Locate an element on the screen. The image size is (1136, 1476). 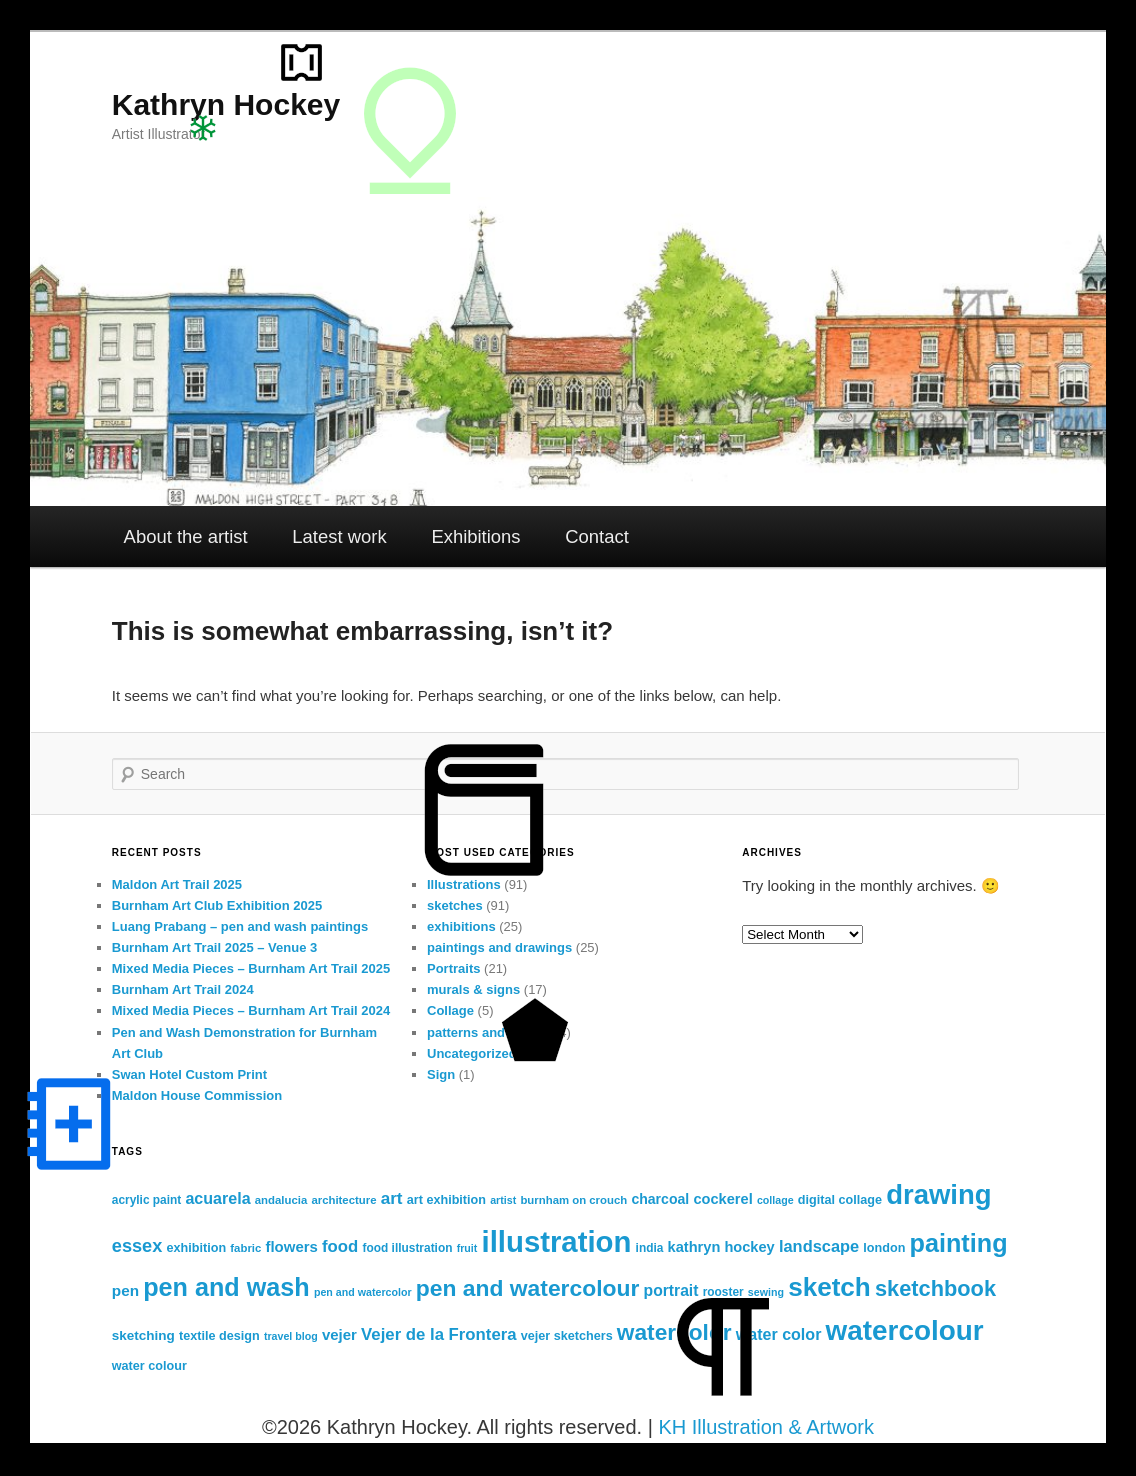
open library or book collection is located at coordinates (484, 810).